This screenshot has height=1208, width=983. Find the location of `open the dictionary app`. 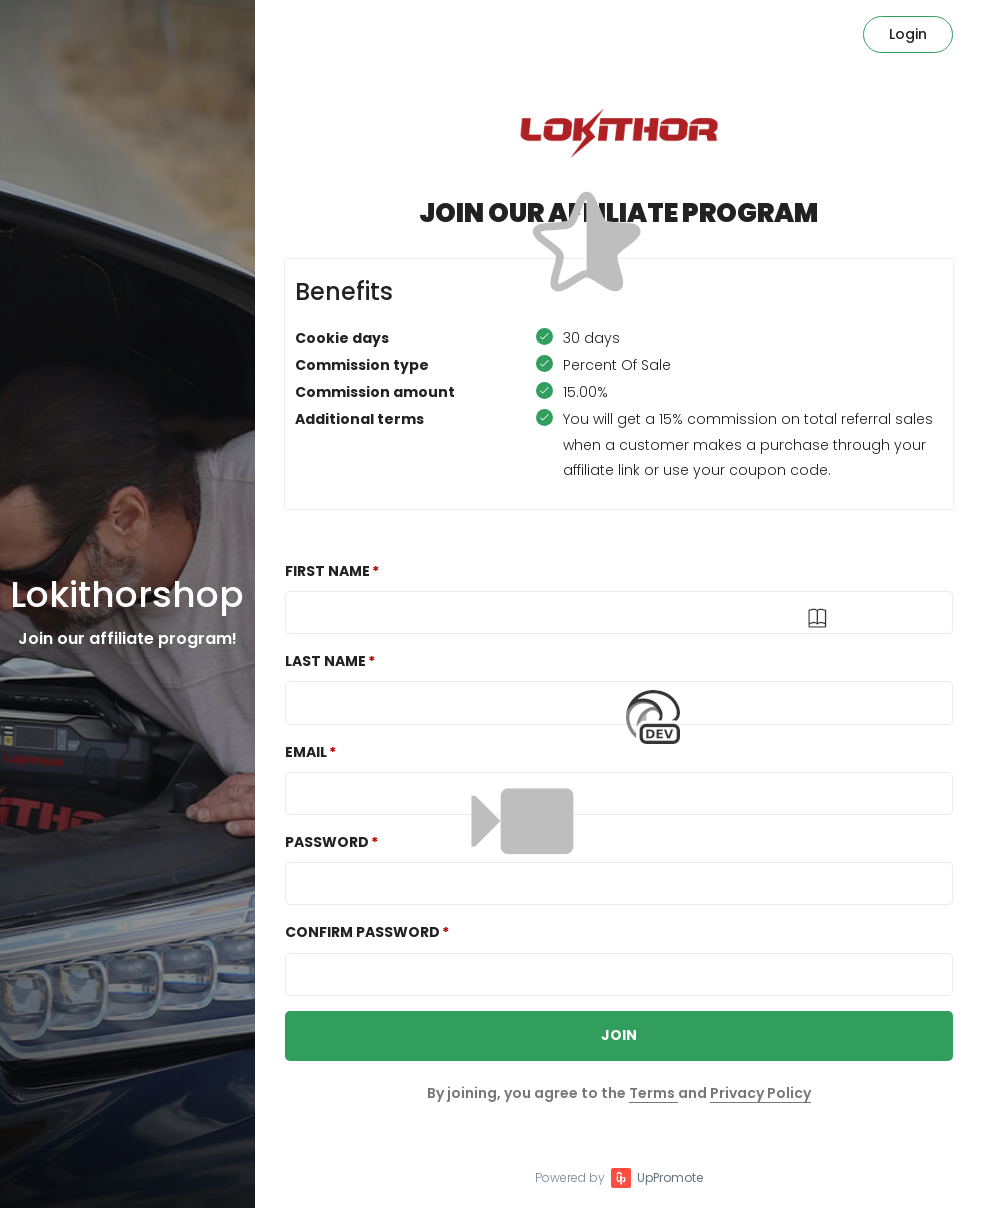

open the dictionary app is located at coordinates (818, 618).